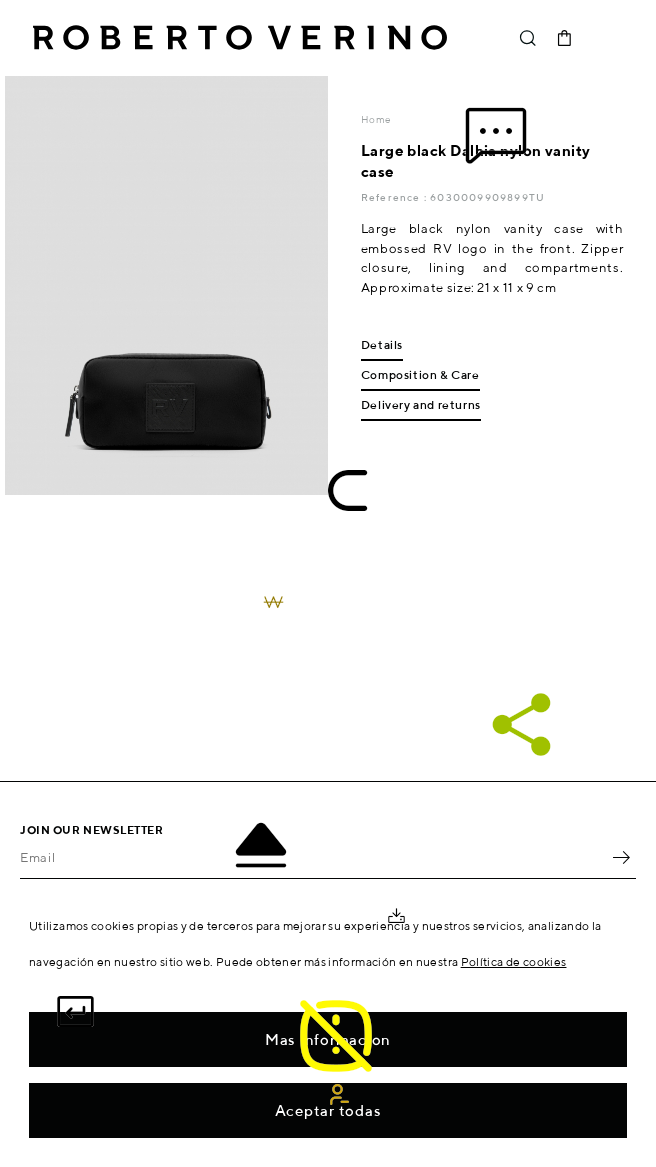  What do you see at coordinates (496, 131) in the screenshot?
I see `open chat or messaging` at bounding box center [496, 131].